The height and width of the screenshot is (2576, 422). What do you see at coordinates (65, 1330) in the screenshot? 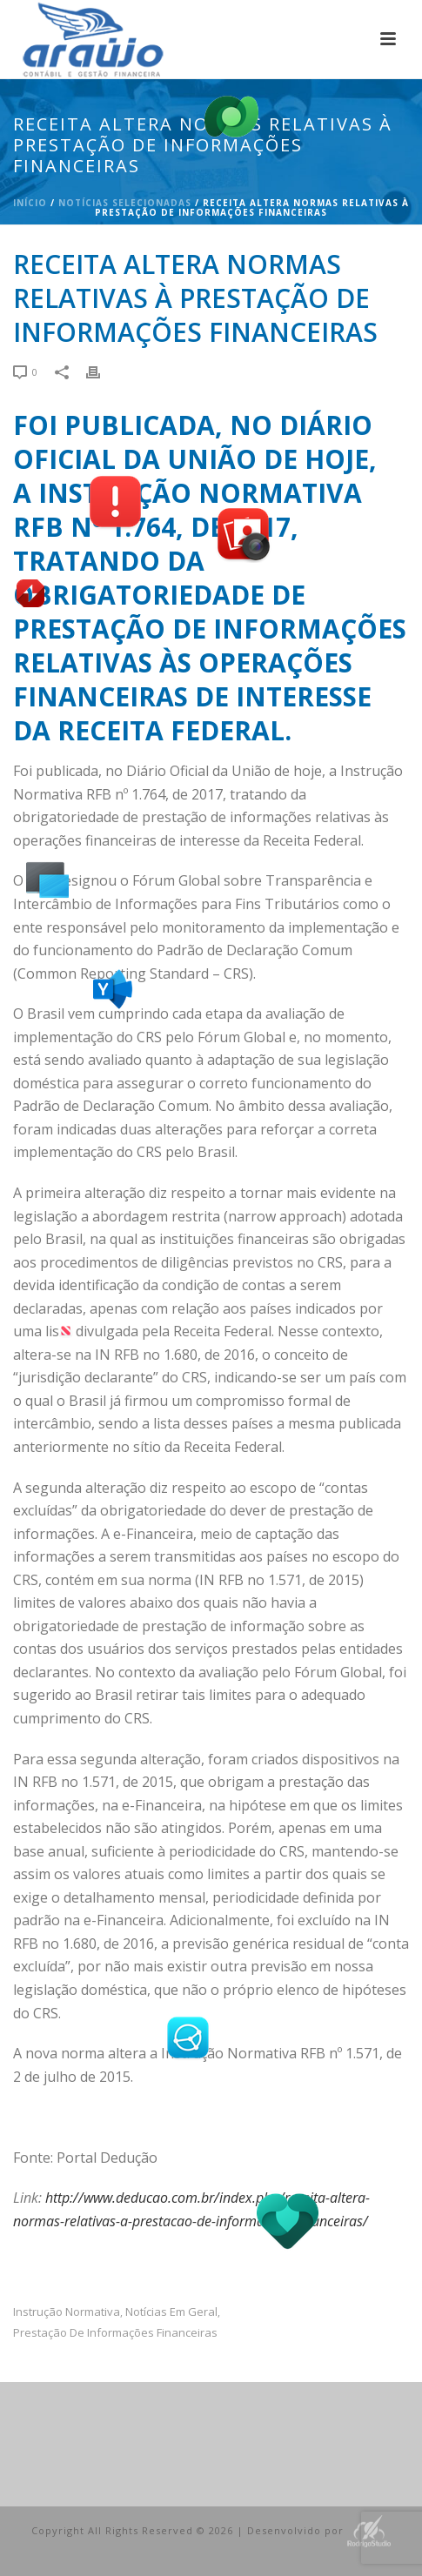
I see `open the Apple News app` at bounding box center [65, 1330].